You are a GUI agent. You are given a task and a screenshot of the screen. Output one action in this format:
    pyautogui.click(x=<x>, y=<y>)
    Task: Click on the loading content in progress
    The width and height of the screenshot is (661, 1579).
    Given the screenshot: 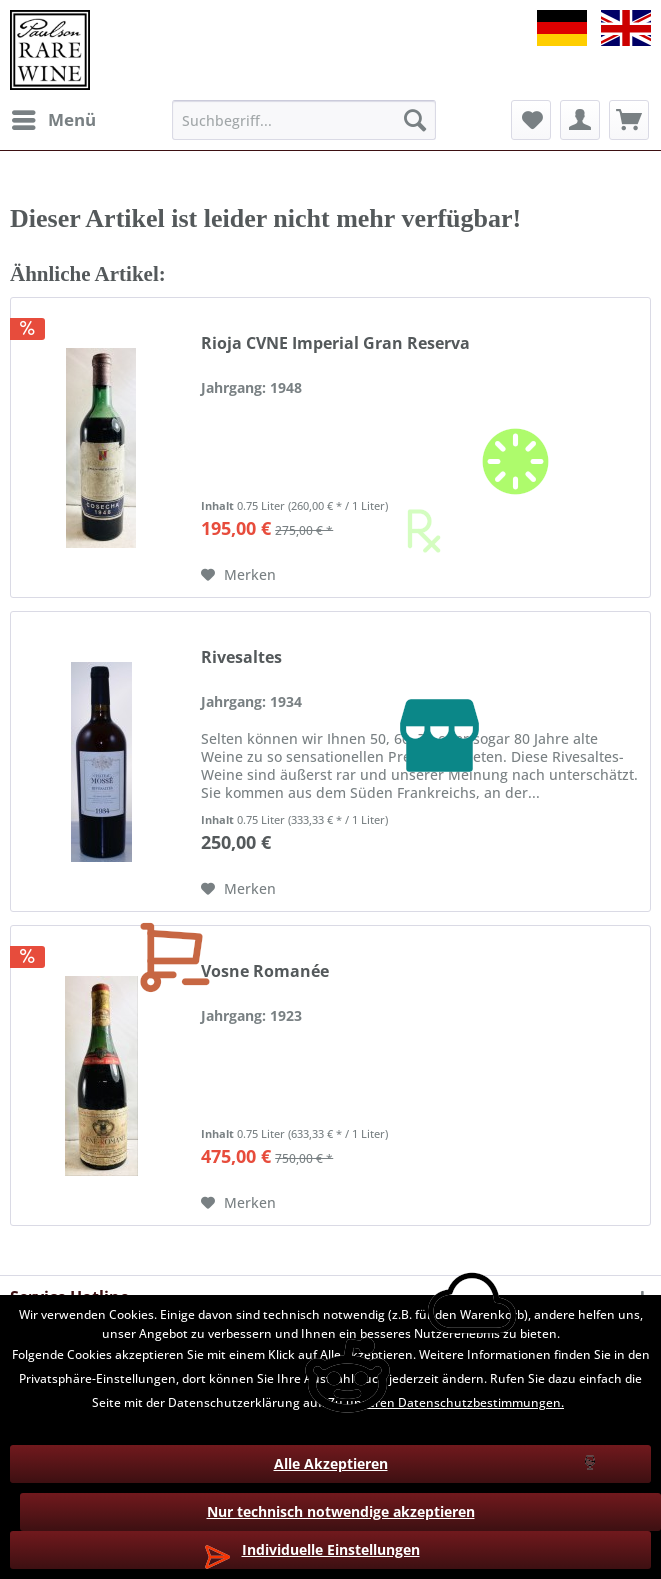 What is the action you would take?
    pyautogui.click(x=515, y=461)
    